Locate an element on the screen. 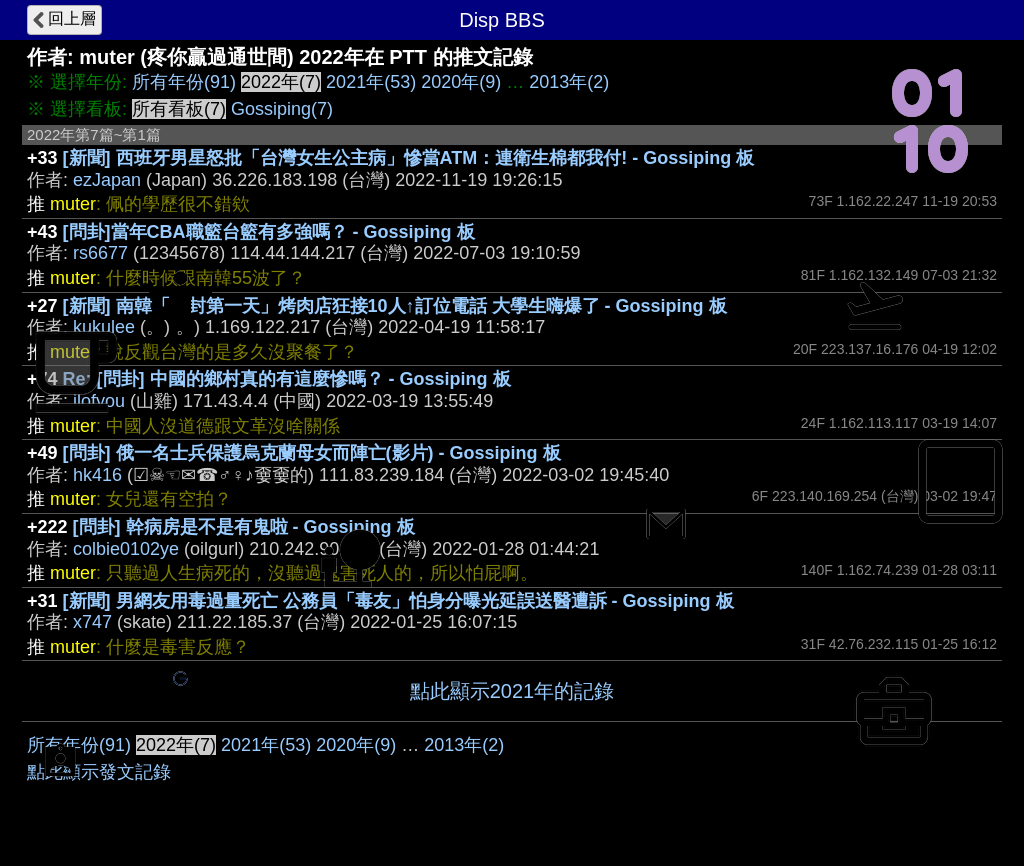  access work or business-related features is located at coordinates (894, 711).